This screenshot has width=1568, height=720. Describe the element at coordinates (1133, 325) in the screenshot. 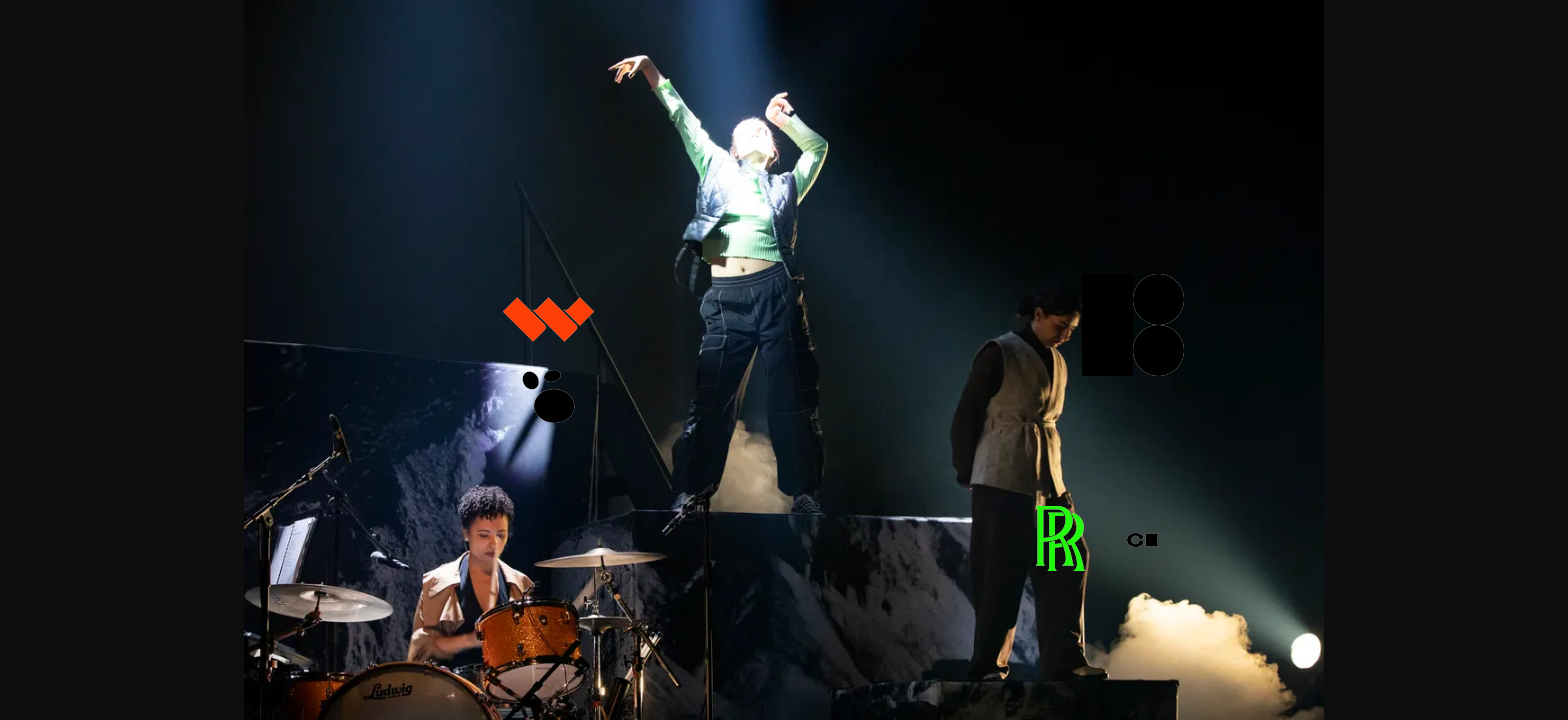

I see `icons8 logo` at that location.